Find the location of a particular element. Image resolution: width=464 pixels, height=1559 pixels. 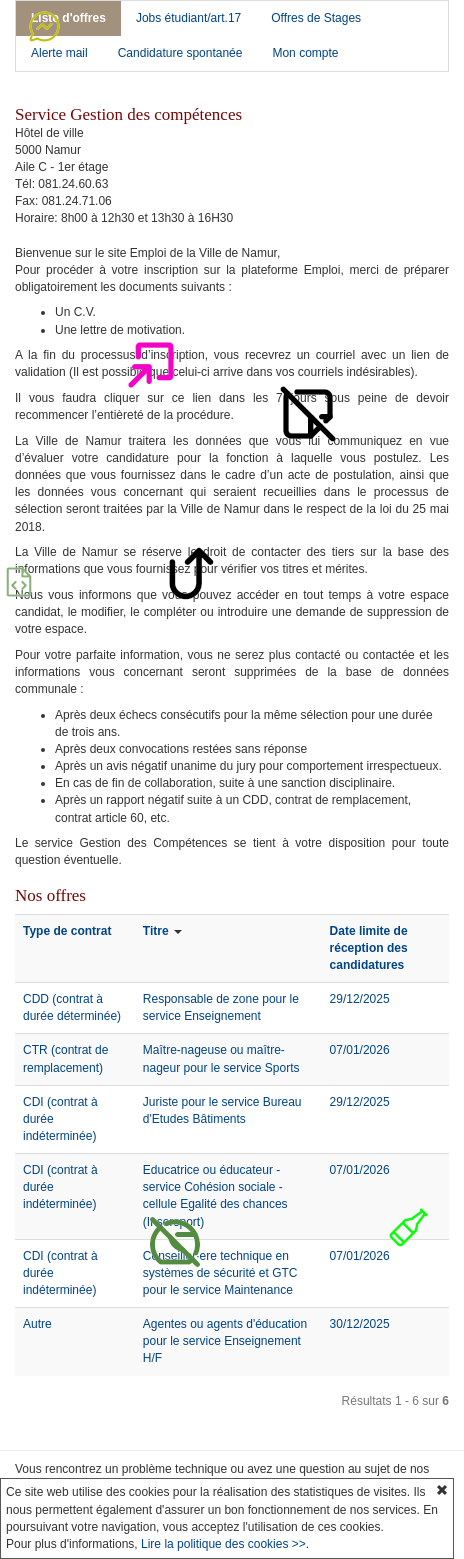

open Facebook Messenger is located at coordinates (44, 26).